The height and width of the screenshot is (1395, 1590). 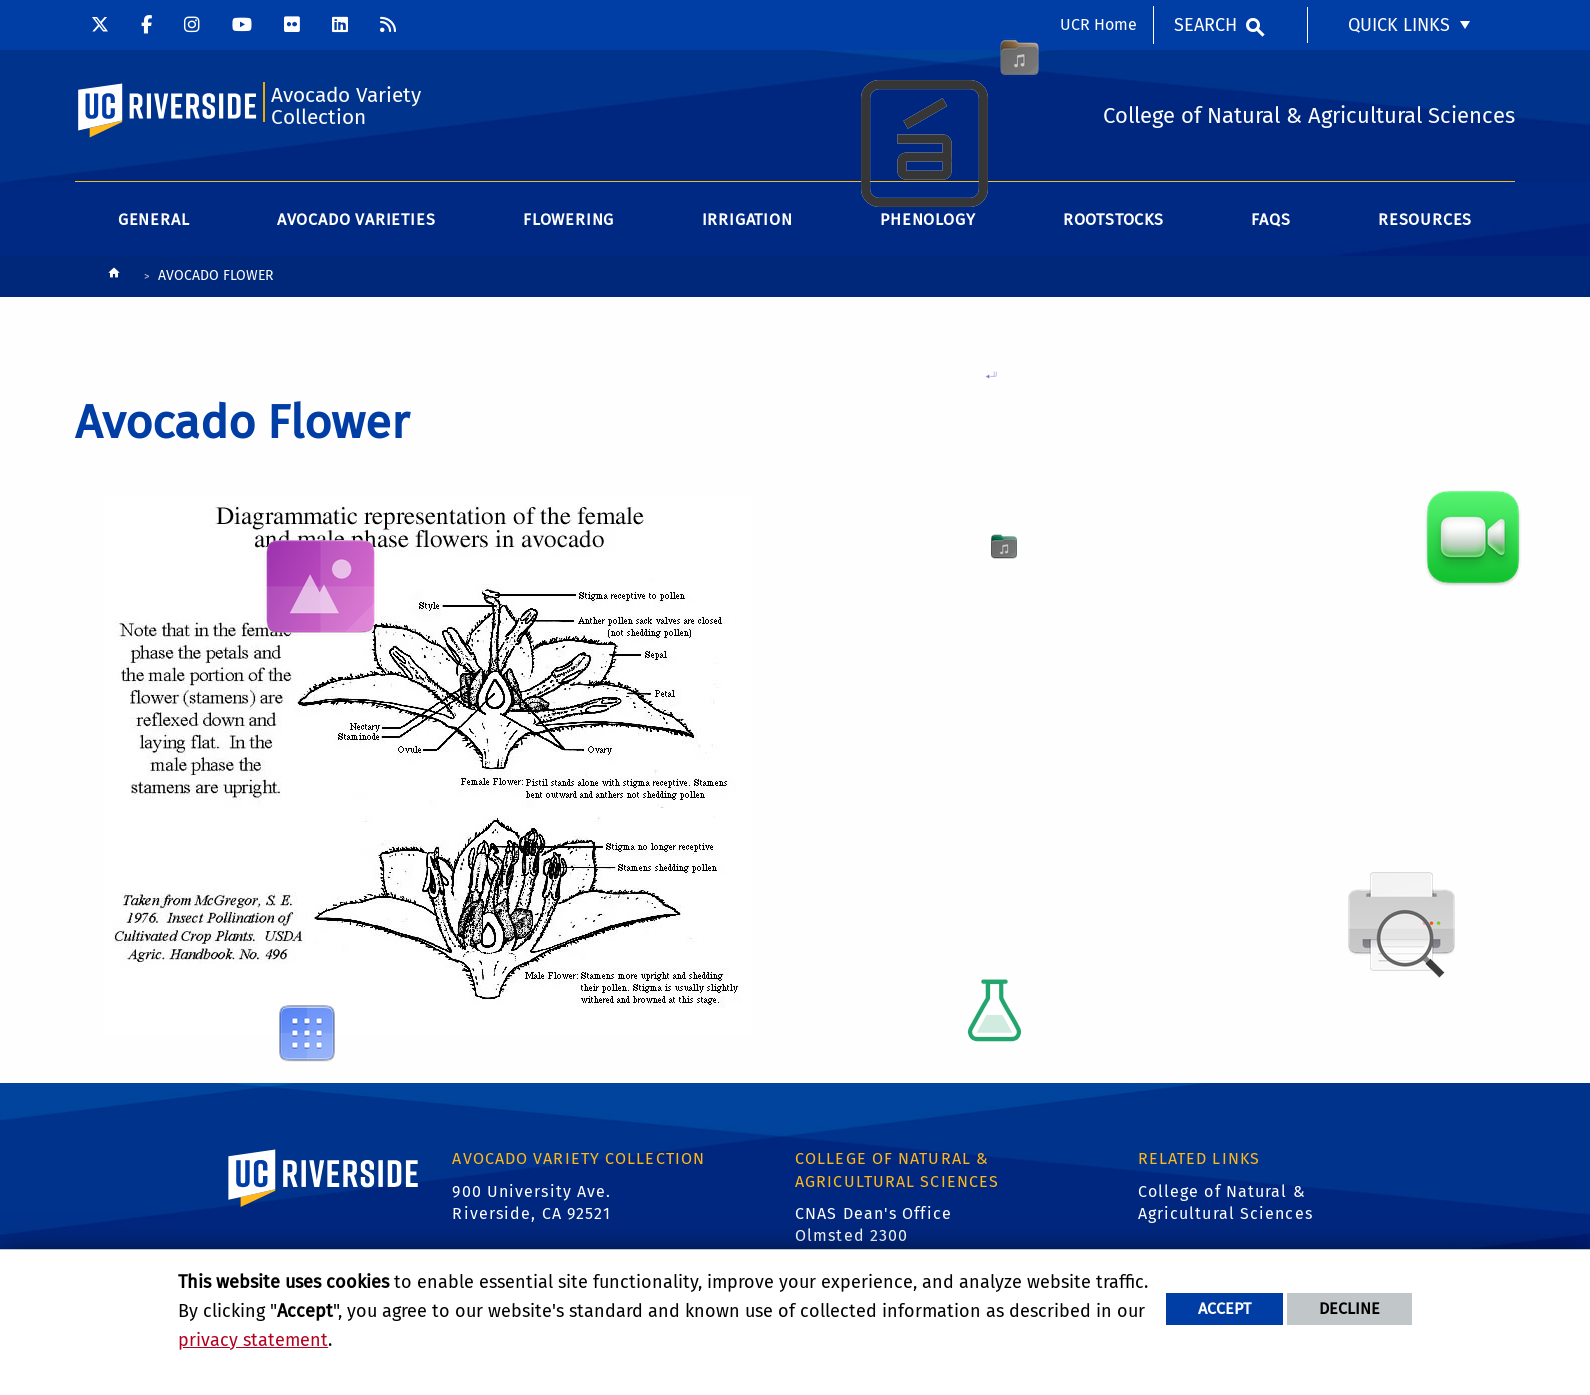 What do you see at coordinates (991, 375) in the screenshot?
I see `reply to all recipients of an email` at bounding box center [991, 375].